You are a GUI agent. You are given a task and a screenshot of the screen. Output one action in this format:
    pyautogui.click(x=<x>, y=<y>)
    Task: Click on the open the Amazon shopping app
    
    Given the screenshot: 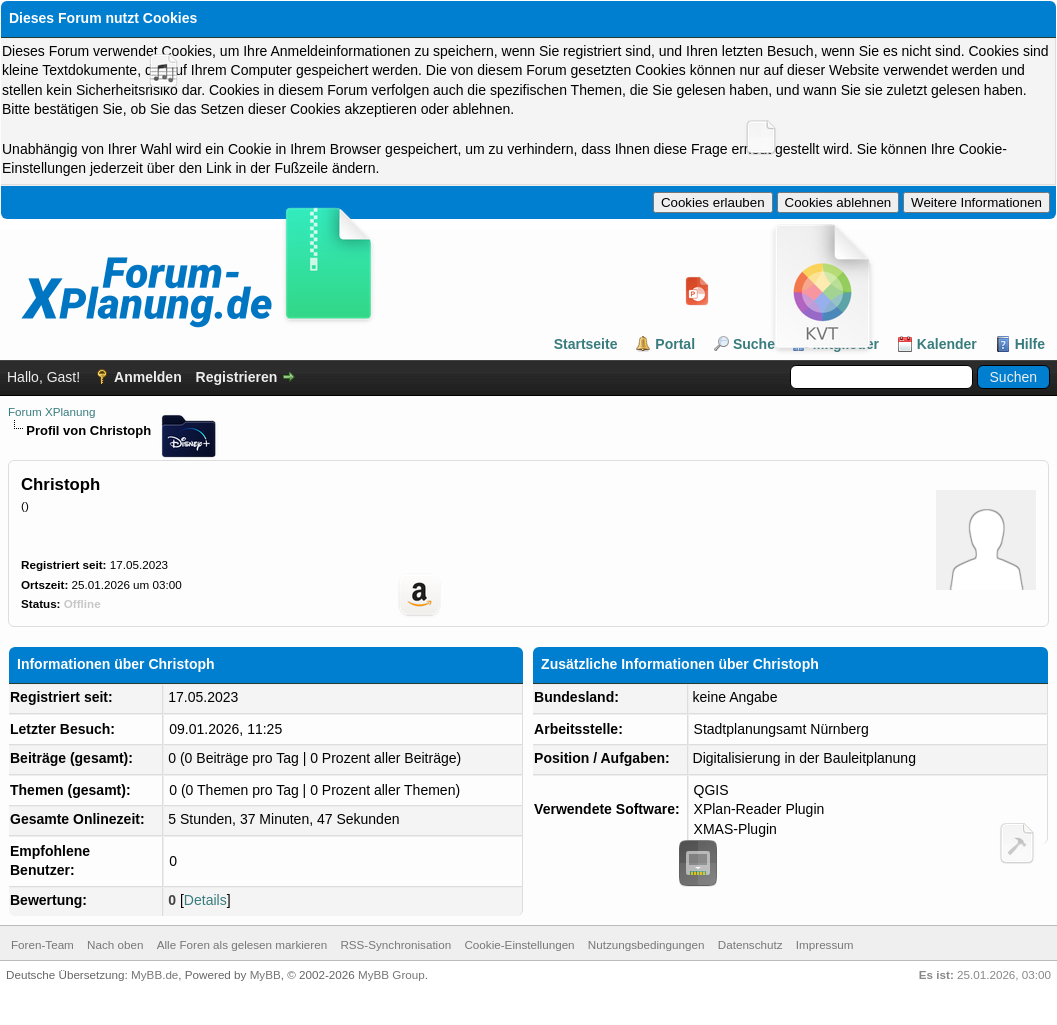 What is the action you would take?
    pyautogui.click(x=419, y=594)
    